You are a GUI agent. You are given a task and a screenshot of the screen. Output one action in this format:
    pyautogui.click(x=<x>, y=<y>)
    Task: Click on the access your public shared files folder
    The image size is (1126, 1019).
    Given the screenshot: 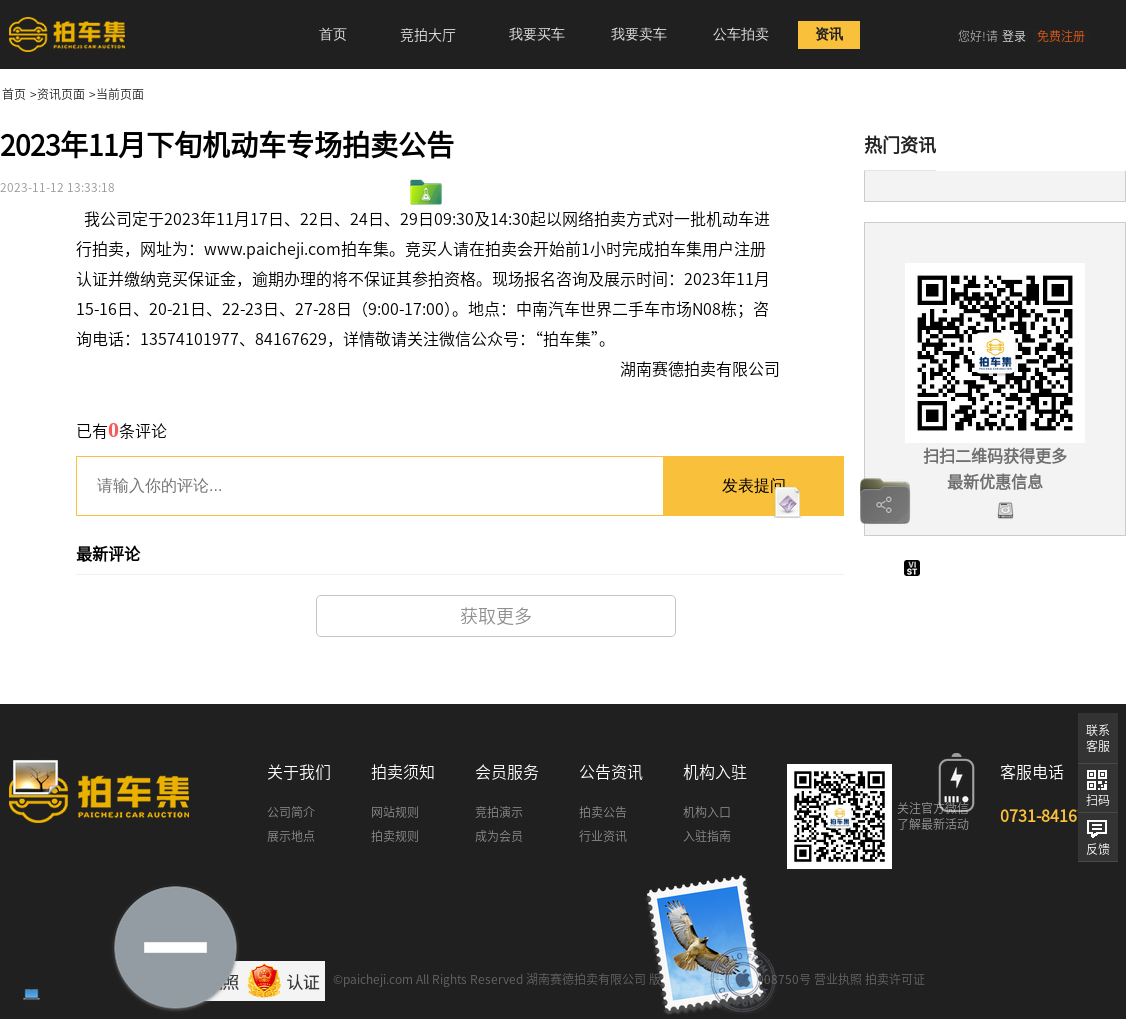 What is the action you would take?
    pyautogui.click(x=885, y=501)
    